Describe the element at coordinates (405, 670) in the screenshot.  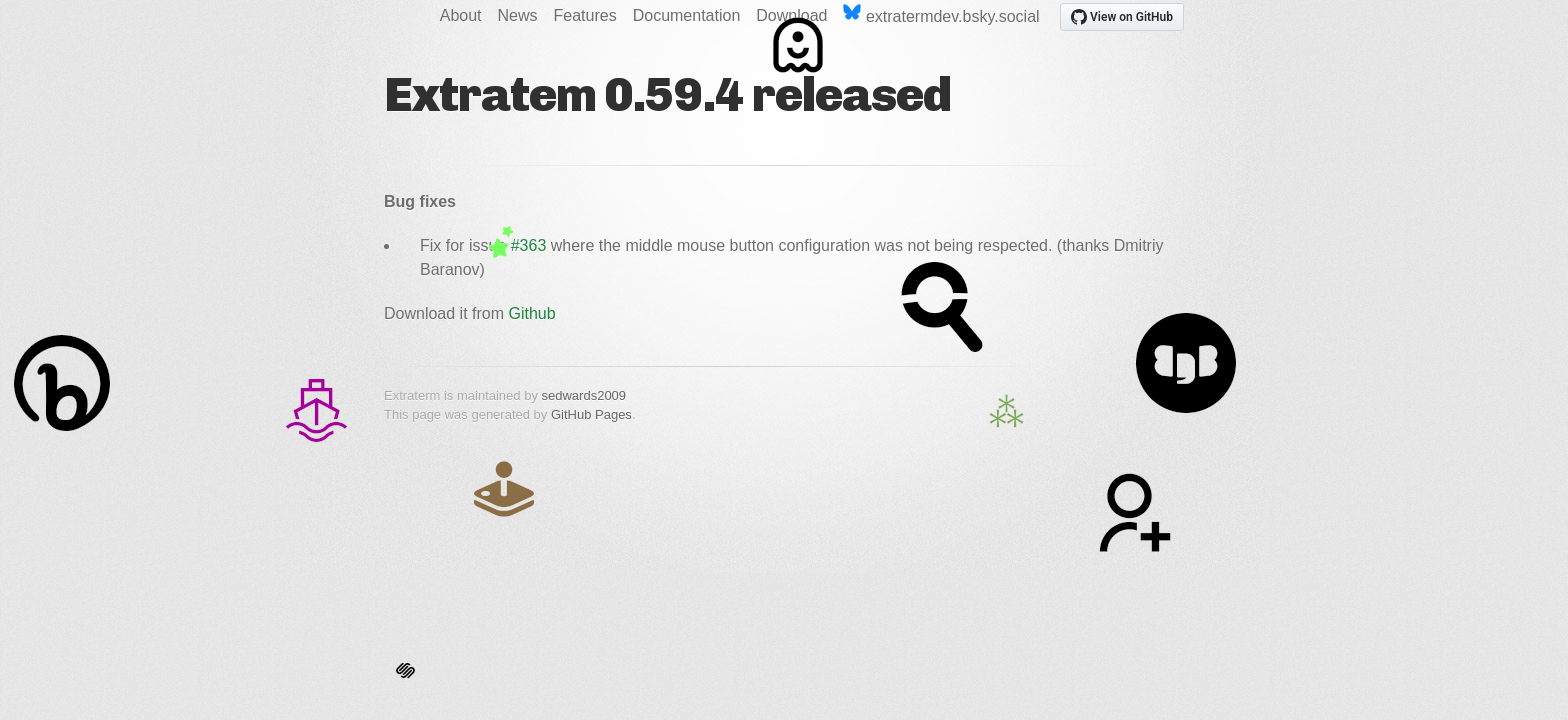
I see `visit or link to Squarespace website` at that location.